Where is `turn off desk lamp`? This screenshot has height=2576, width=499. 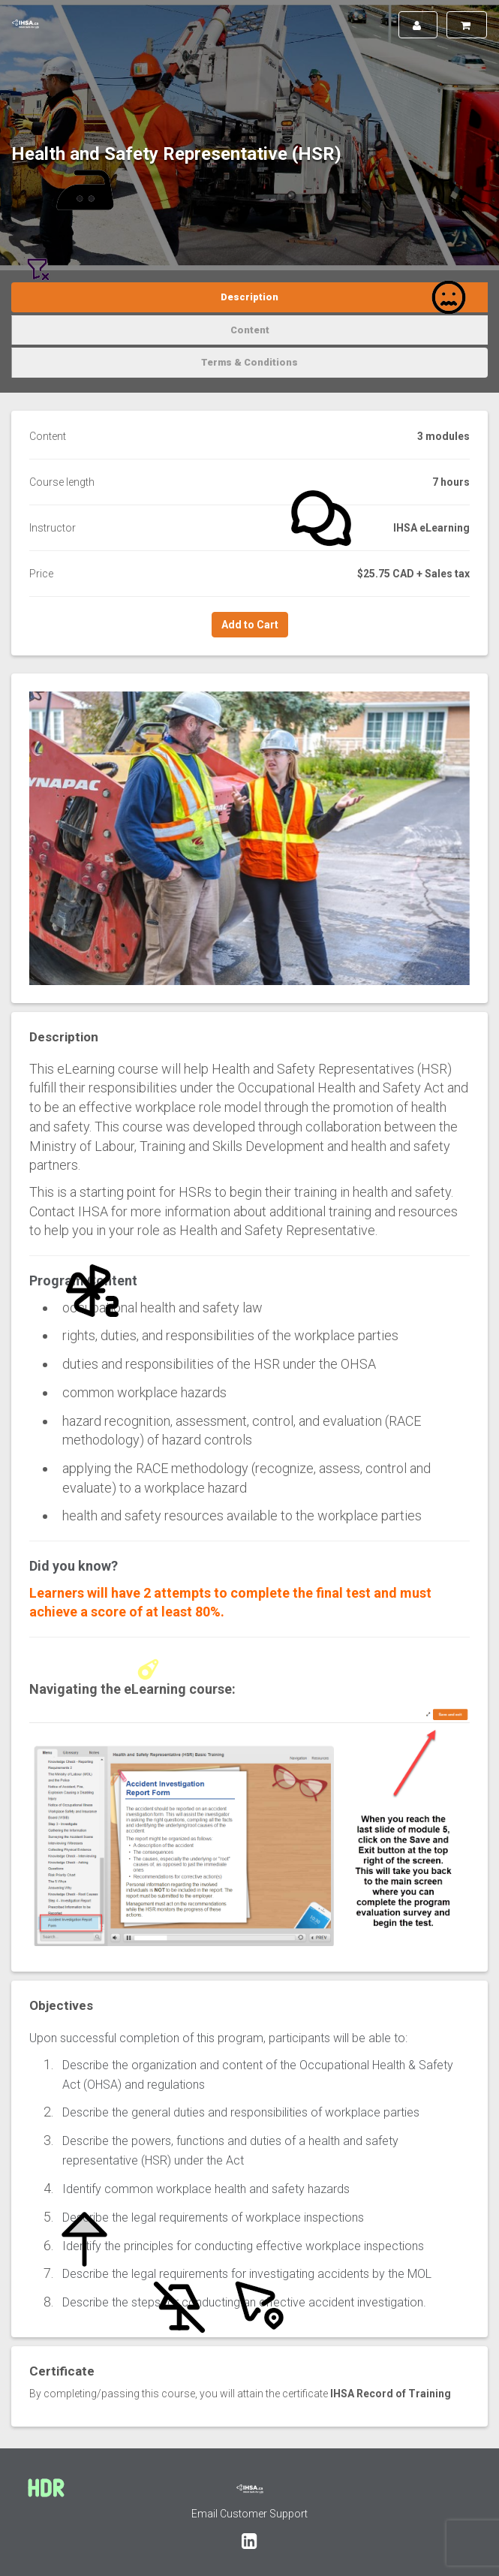
turn off desk lamp is located at coordinates (179, 2307).